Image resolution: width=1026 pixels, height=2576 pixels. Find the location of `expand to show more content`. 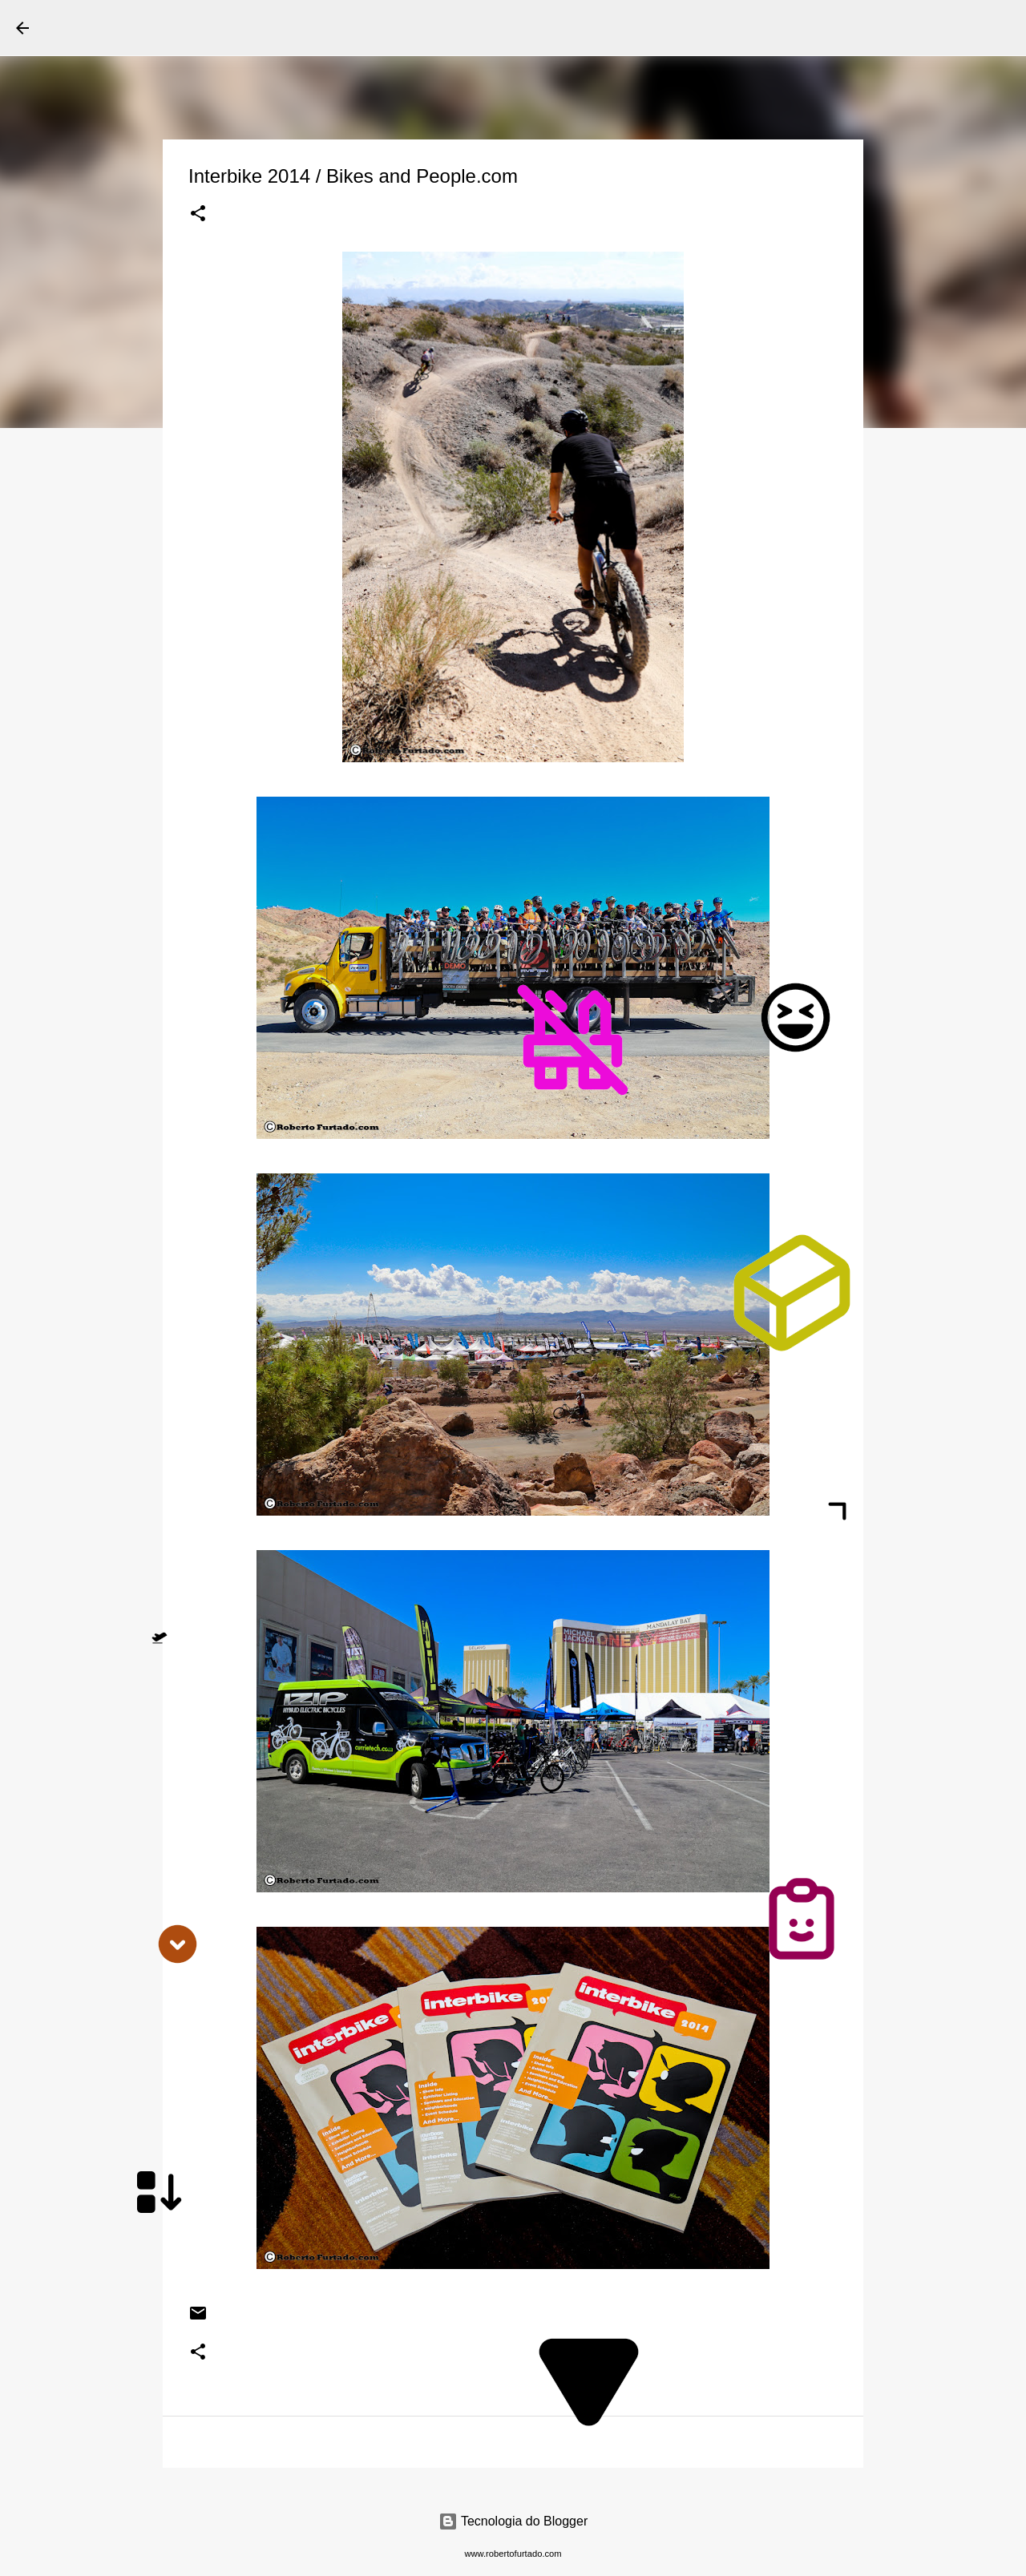

expand to show more content is located at coordinates (177, 1944).